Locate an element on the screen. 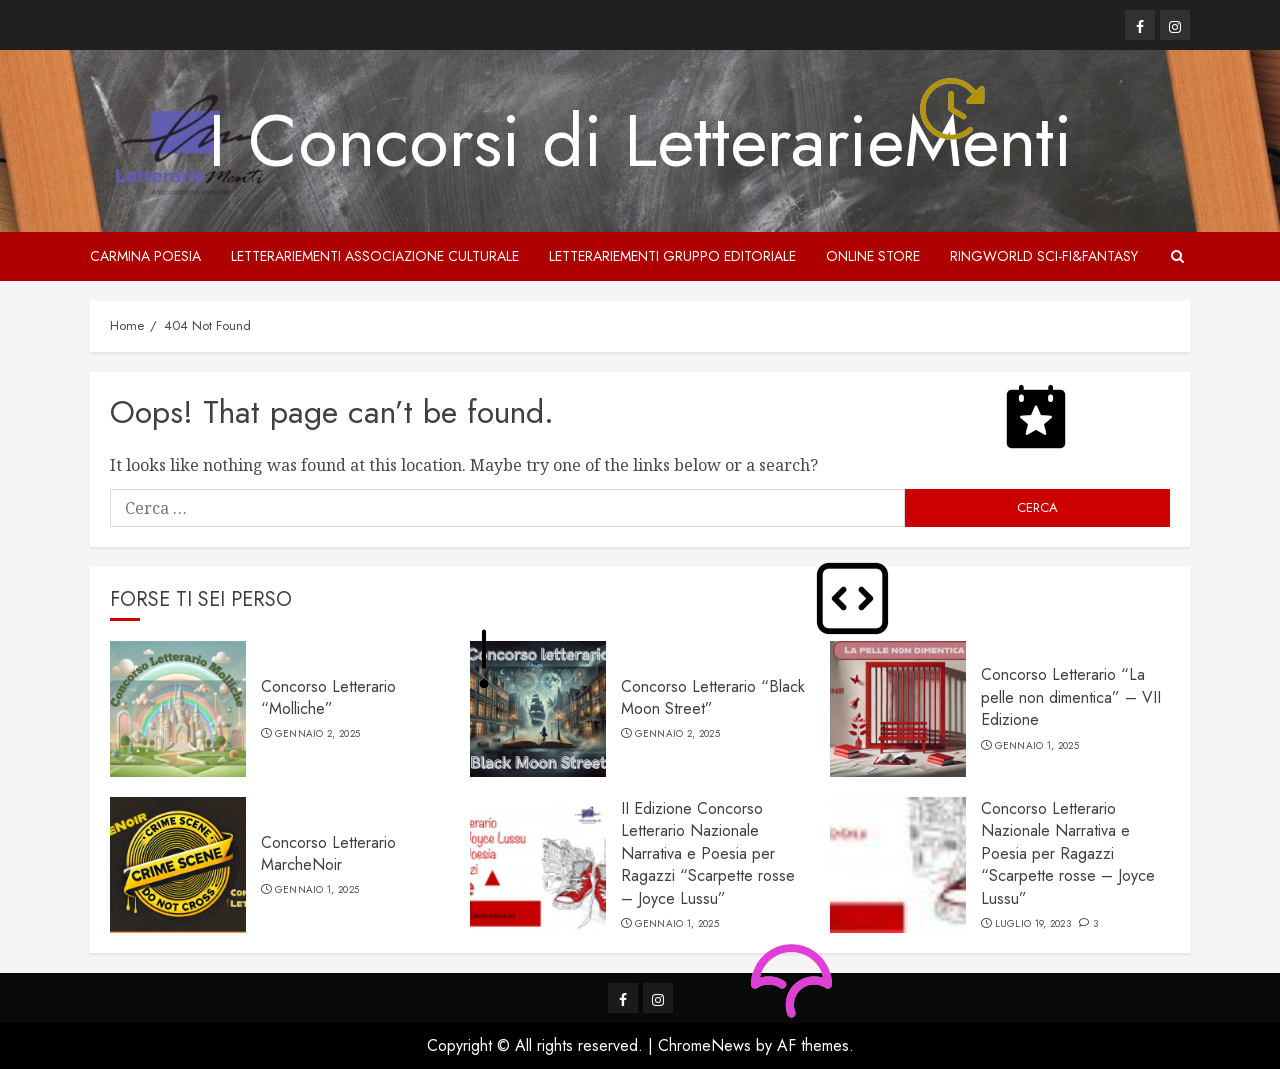 The width and height of the screenshot is (1280, 1069). restore from history is located at coordinates (951, 109).